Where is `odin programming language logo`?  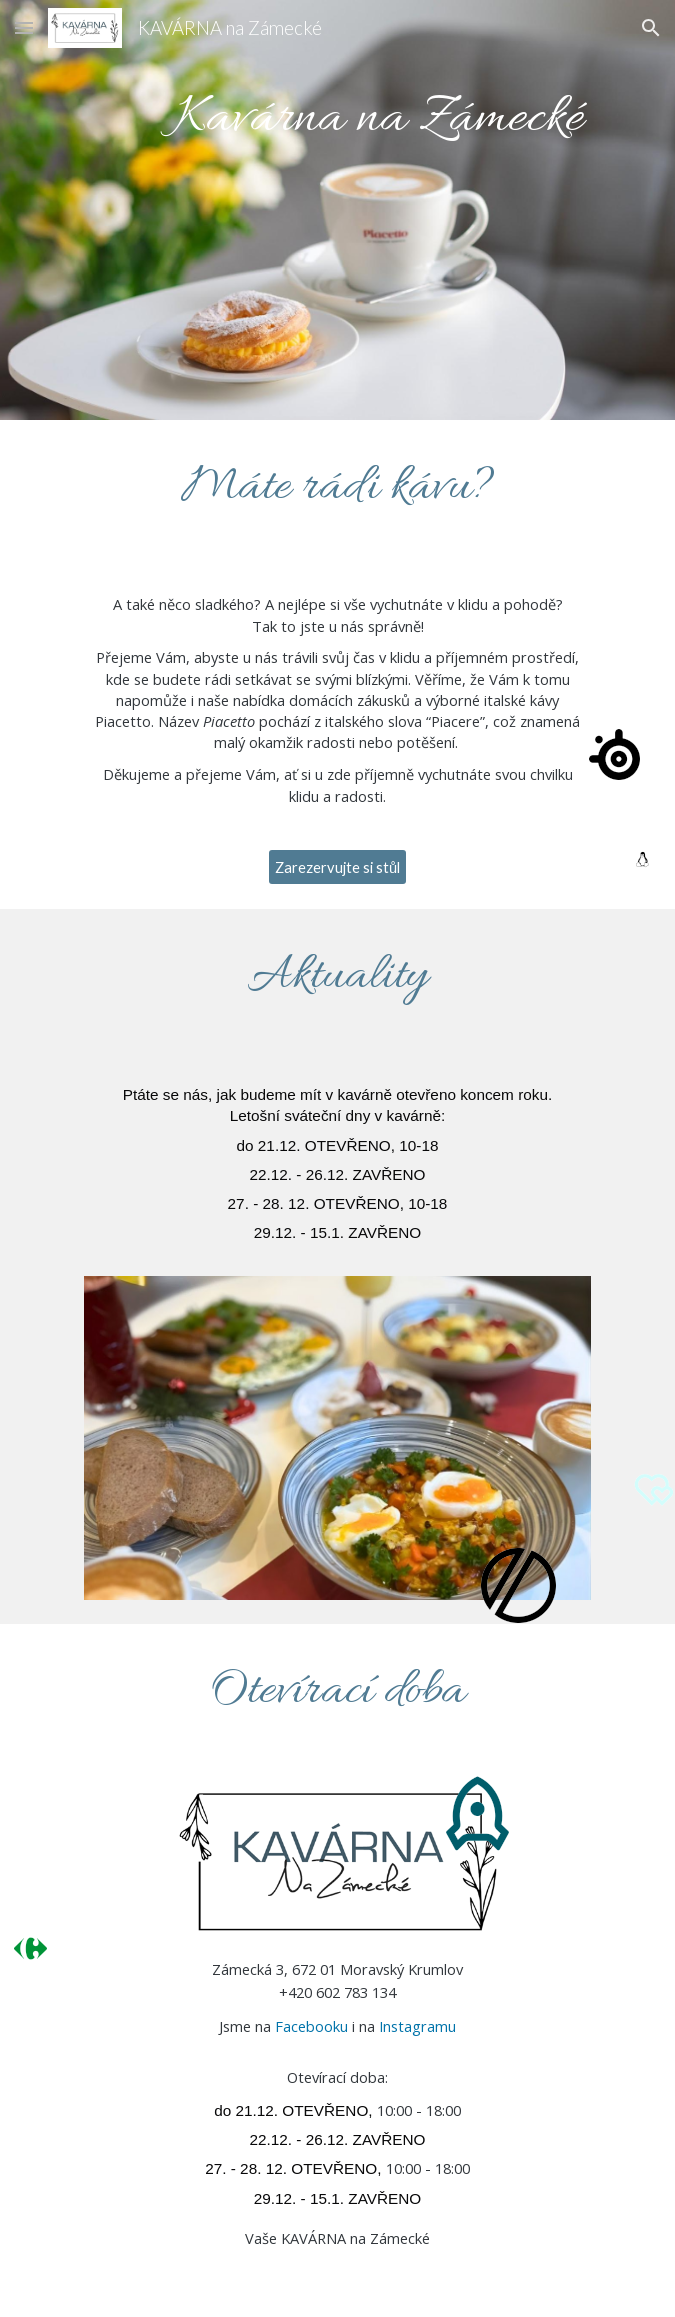 odin programming language logo is located at coordinates (518, 1585).